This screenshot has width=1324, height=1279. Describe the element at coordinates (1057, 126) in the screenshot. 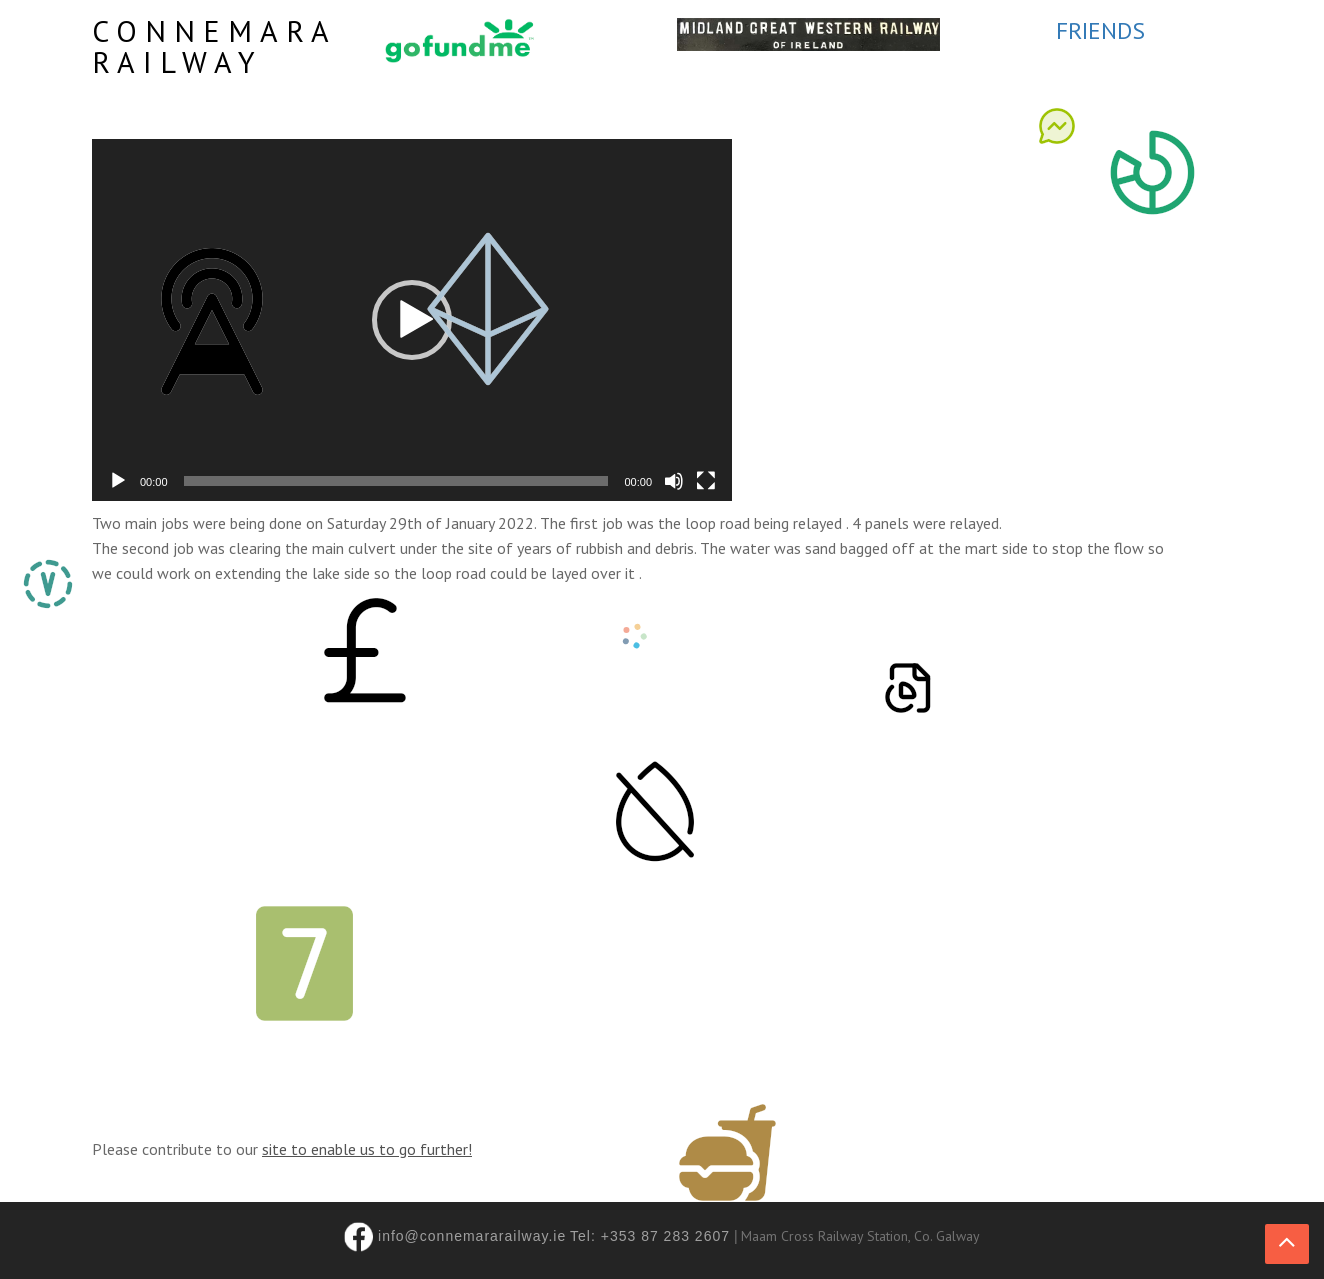

I see `open facebook messenger` at that location.